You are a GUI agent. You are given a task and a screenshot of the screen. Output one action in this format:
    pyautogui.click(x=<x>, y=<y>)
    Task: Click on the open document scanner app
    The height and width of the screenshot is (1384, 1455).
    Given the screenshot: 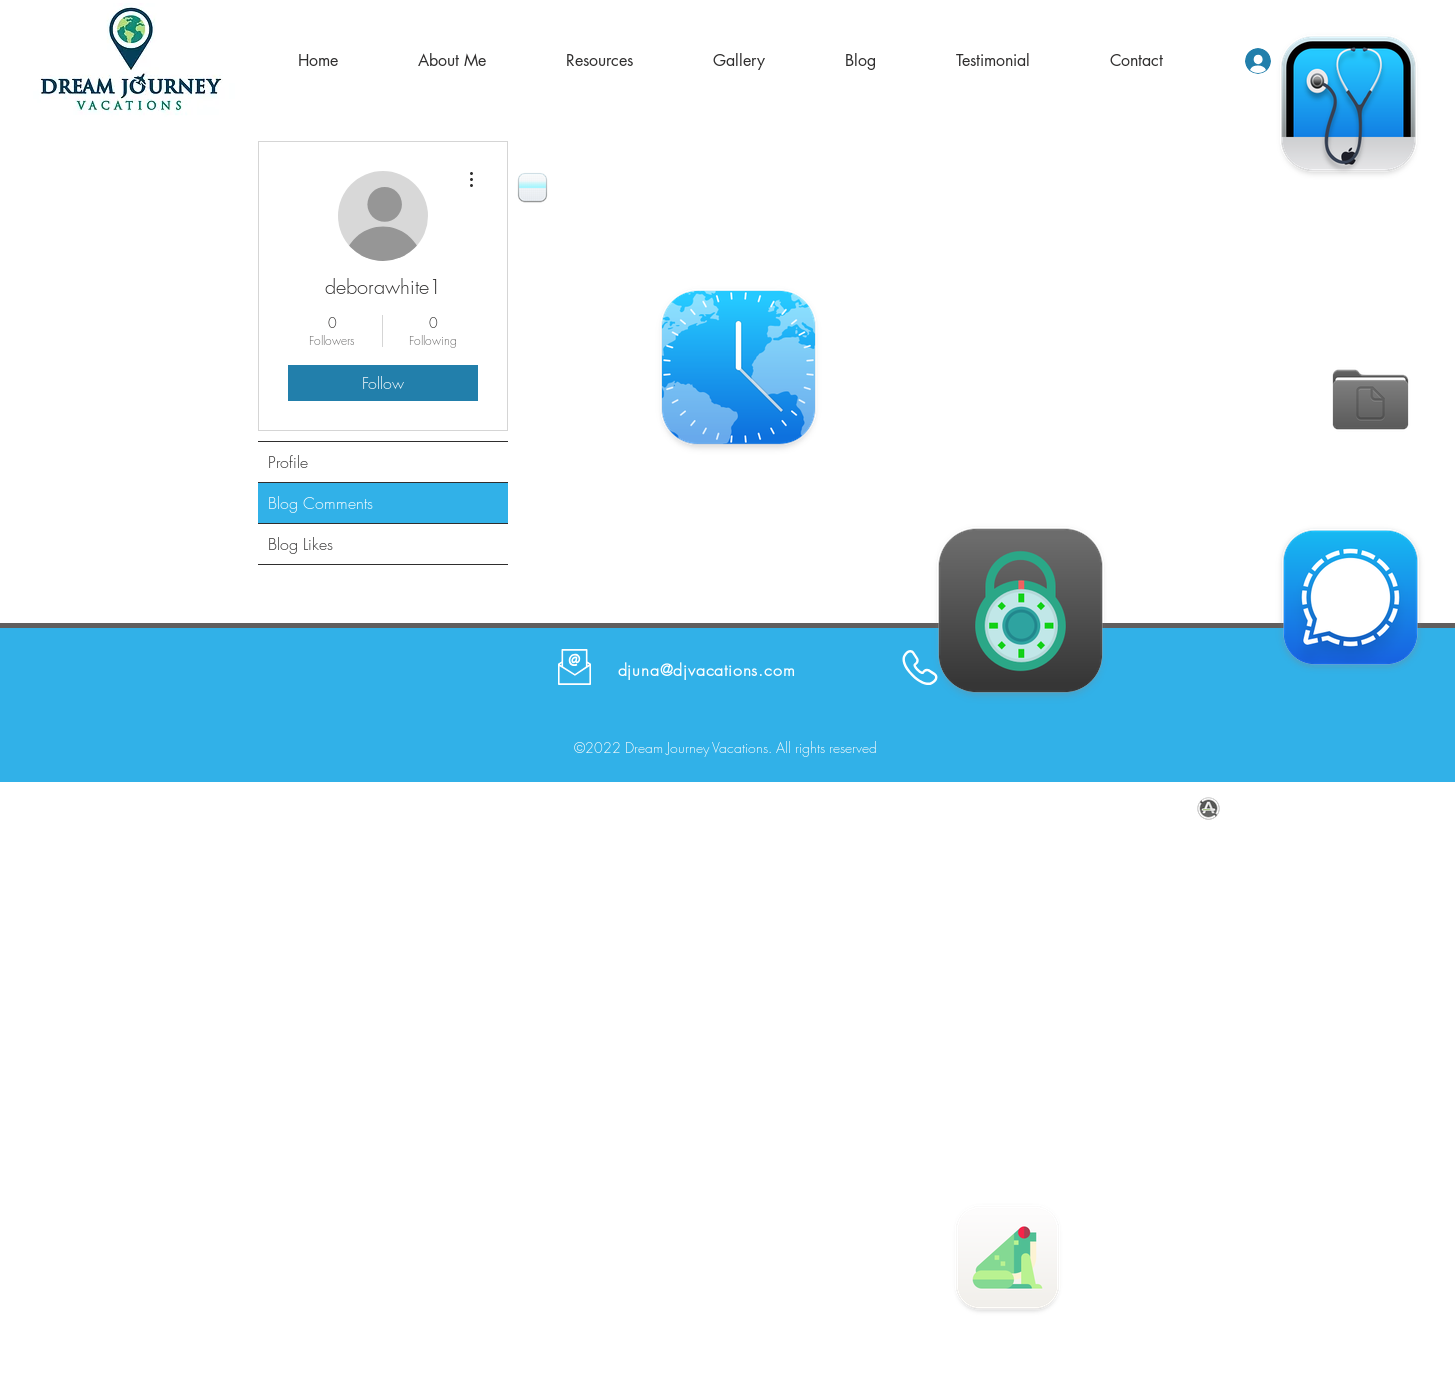 What is the action you would take?
    pyautogui.click(x=532, y=187)
    